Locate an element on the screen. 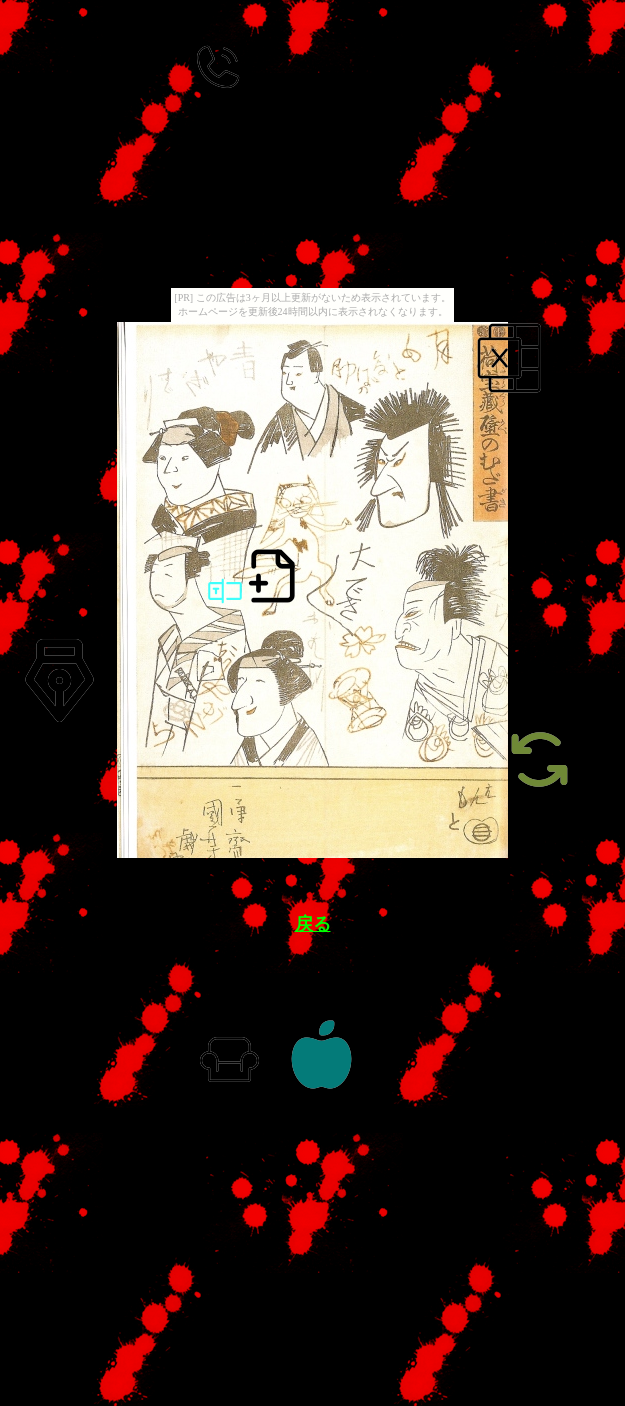 This screenshot has height=1406, width=625. enter or edit text in a form field is located at coordinates (225, 591).